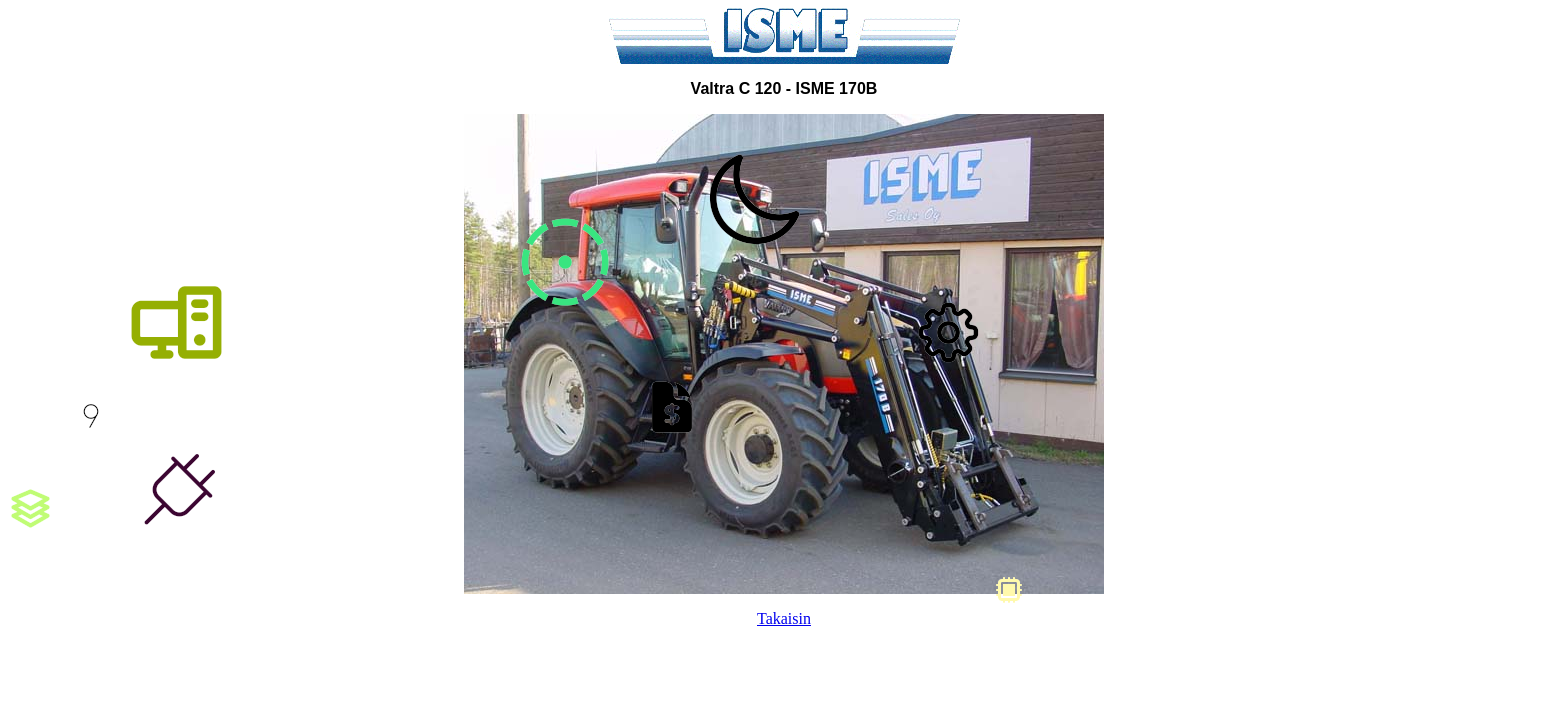 This screenshot has height=720, width=1568. Describe the element at coordinates (178, 490) in the screenshot. I see `connect to a power source` at that location.